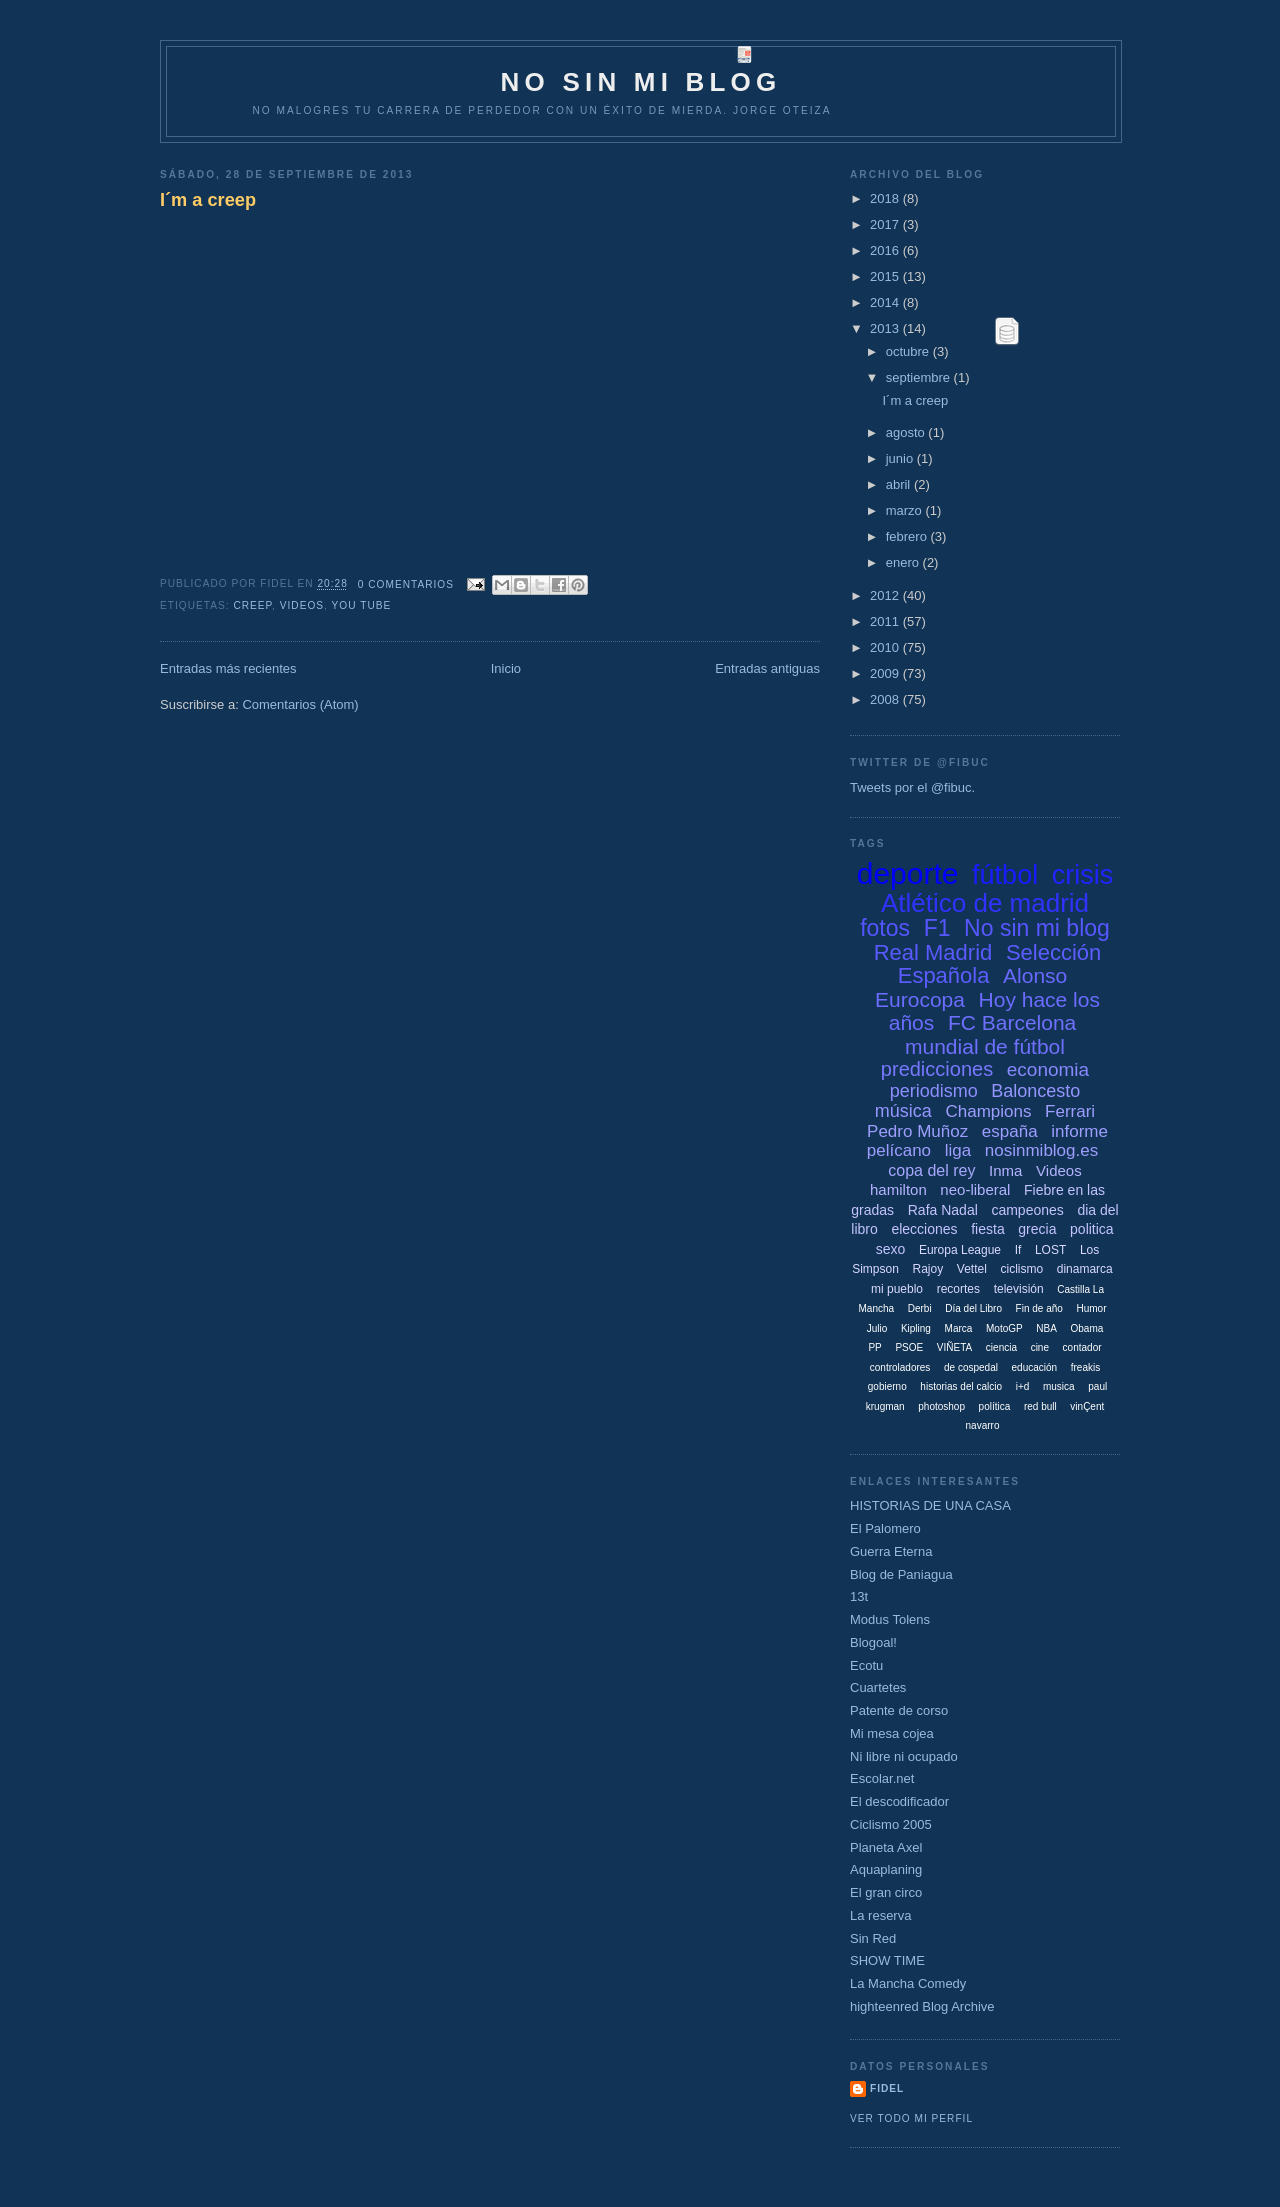 This screenshot has width=1280, height=2207. Describe the element at coordinates (744, 54) in the screenshot. I see `open evince document viewer` at that location.